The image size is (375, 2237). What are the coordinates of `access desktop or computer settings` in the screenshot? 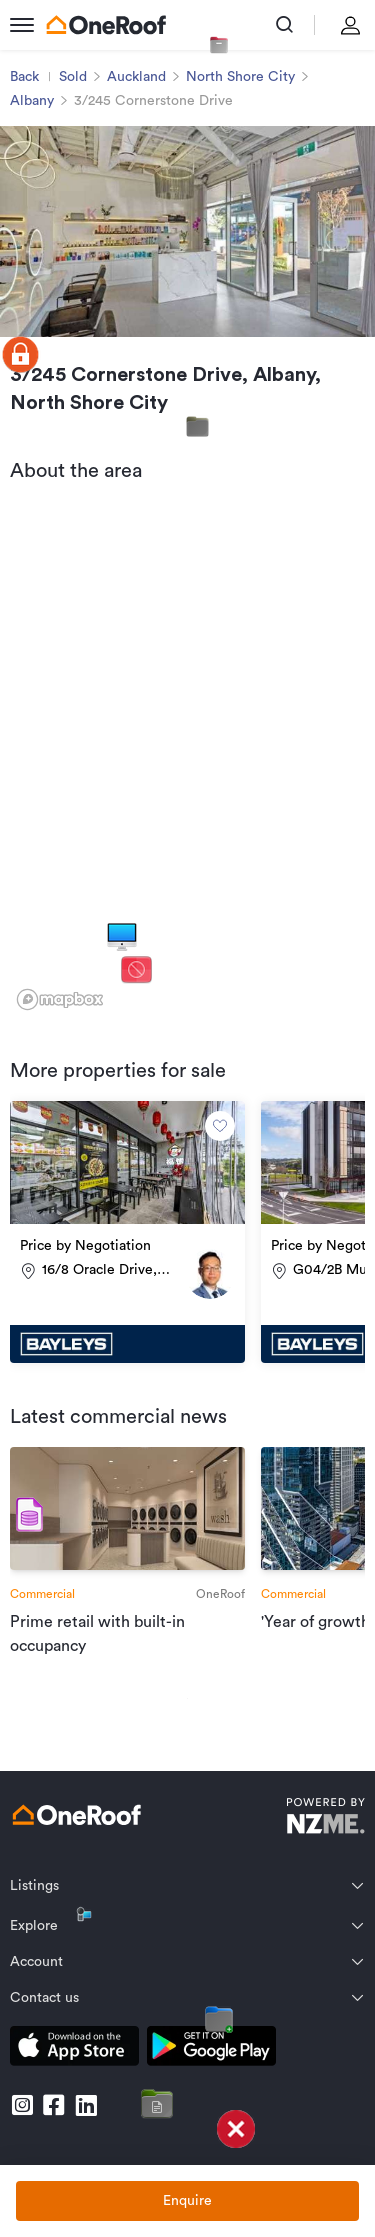 It's located at (122, 937).